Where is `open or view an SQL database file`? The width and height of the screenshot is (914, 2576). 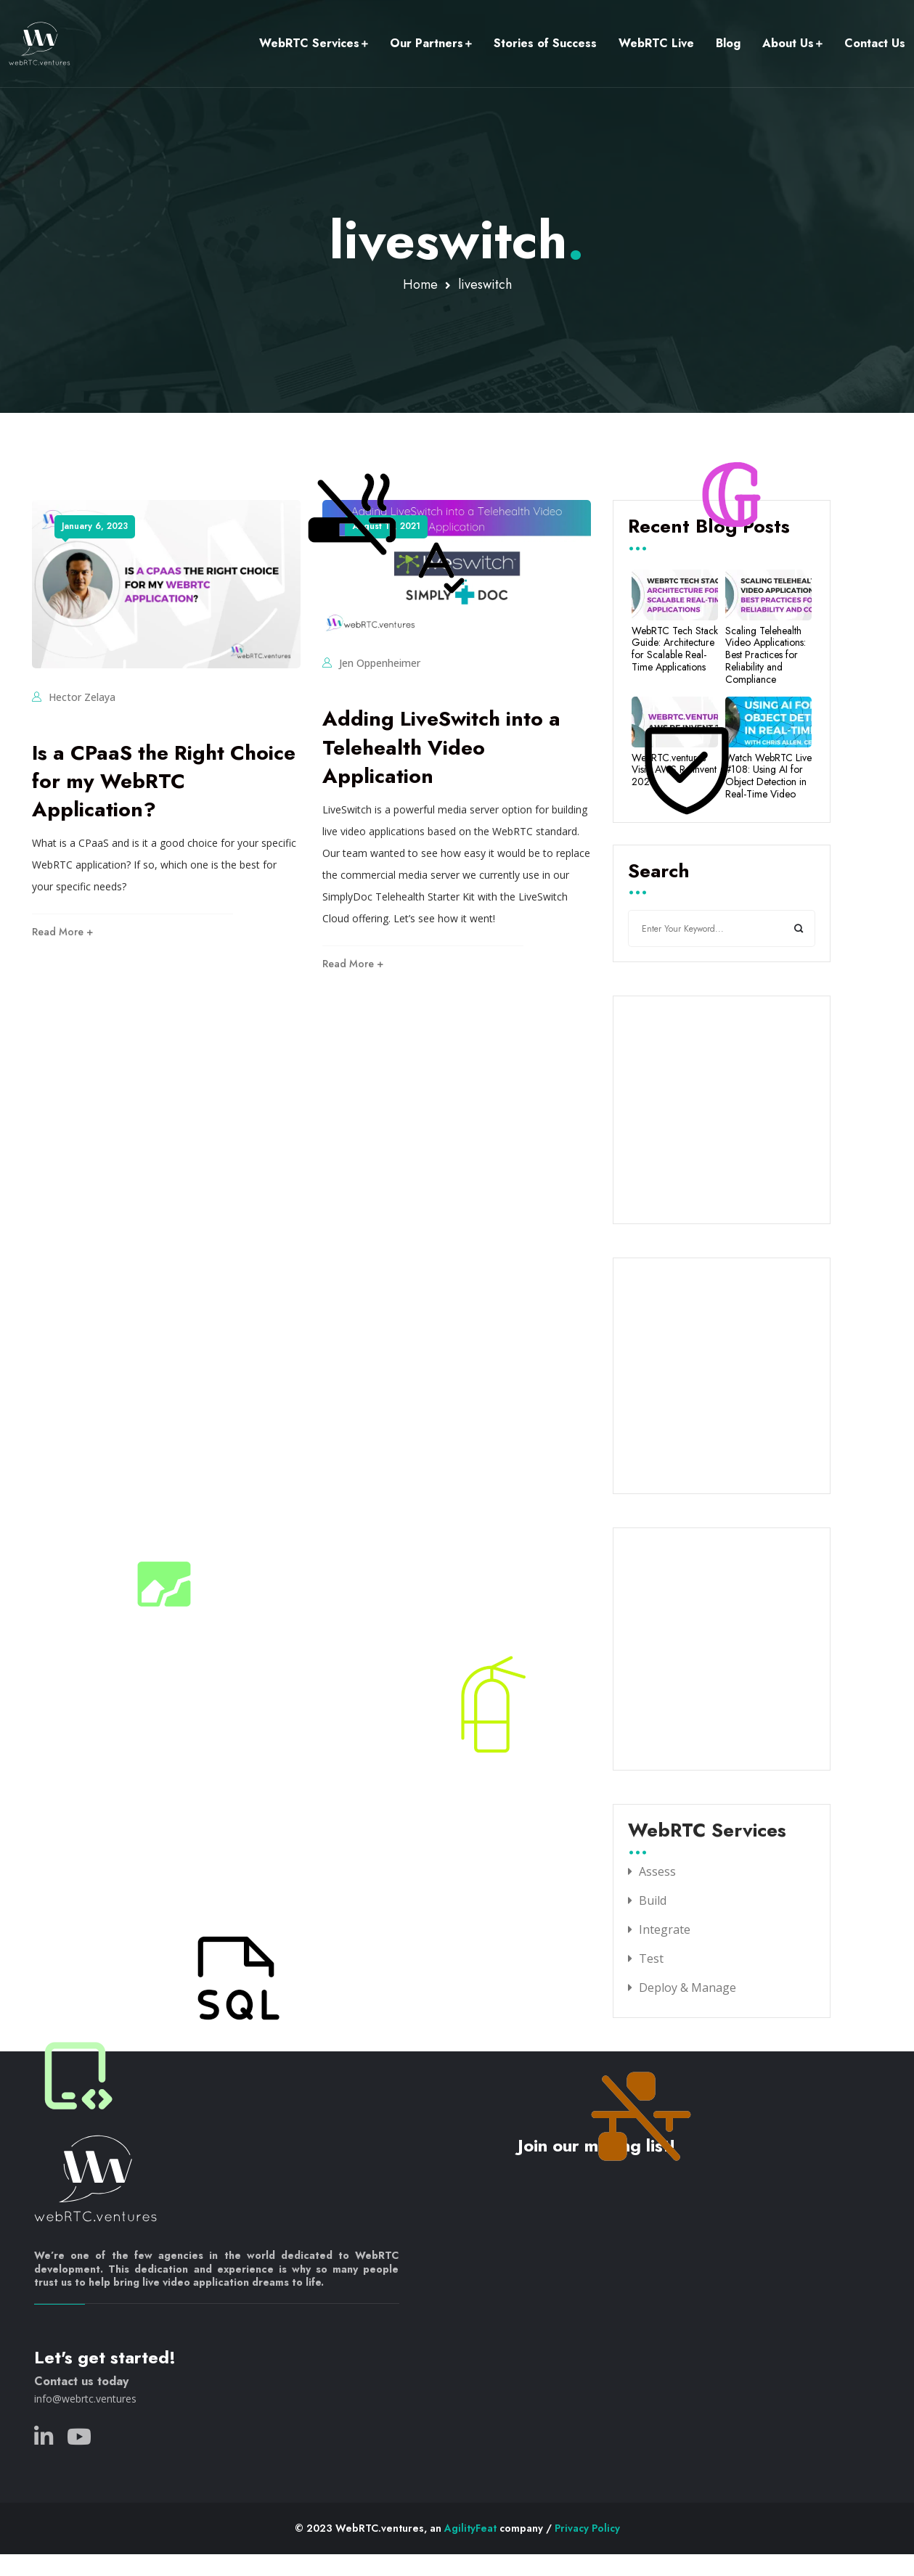 open or view an SQL database file is located at coordinates (236, 1982).